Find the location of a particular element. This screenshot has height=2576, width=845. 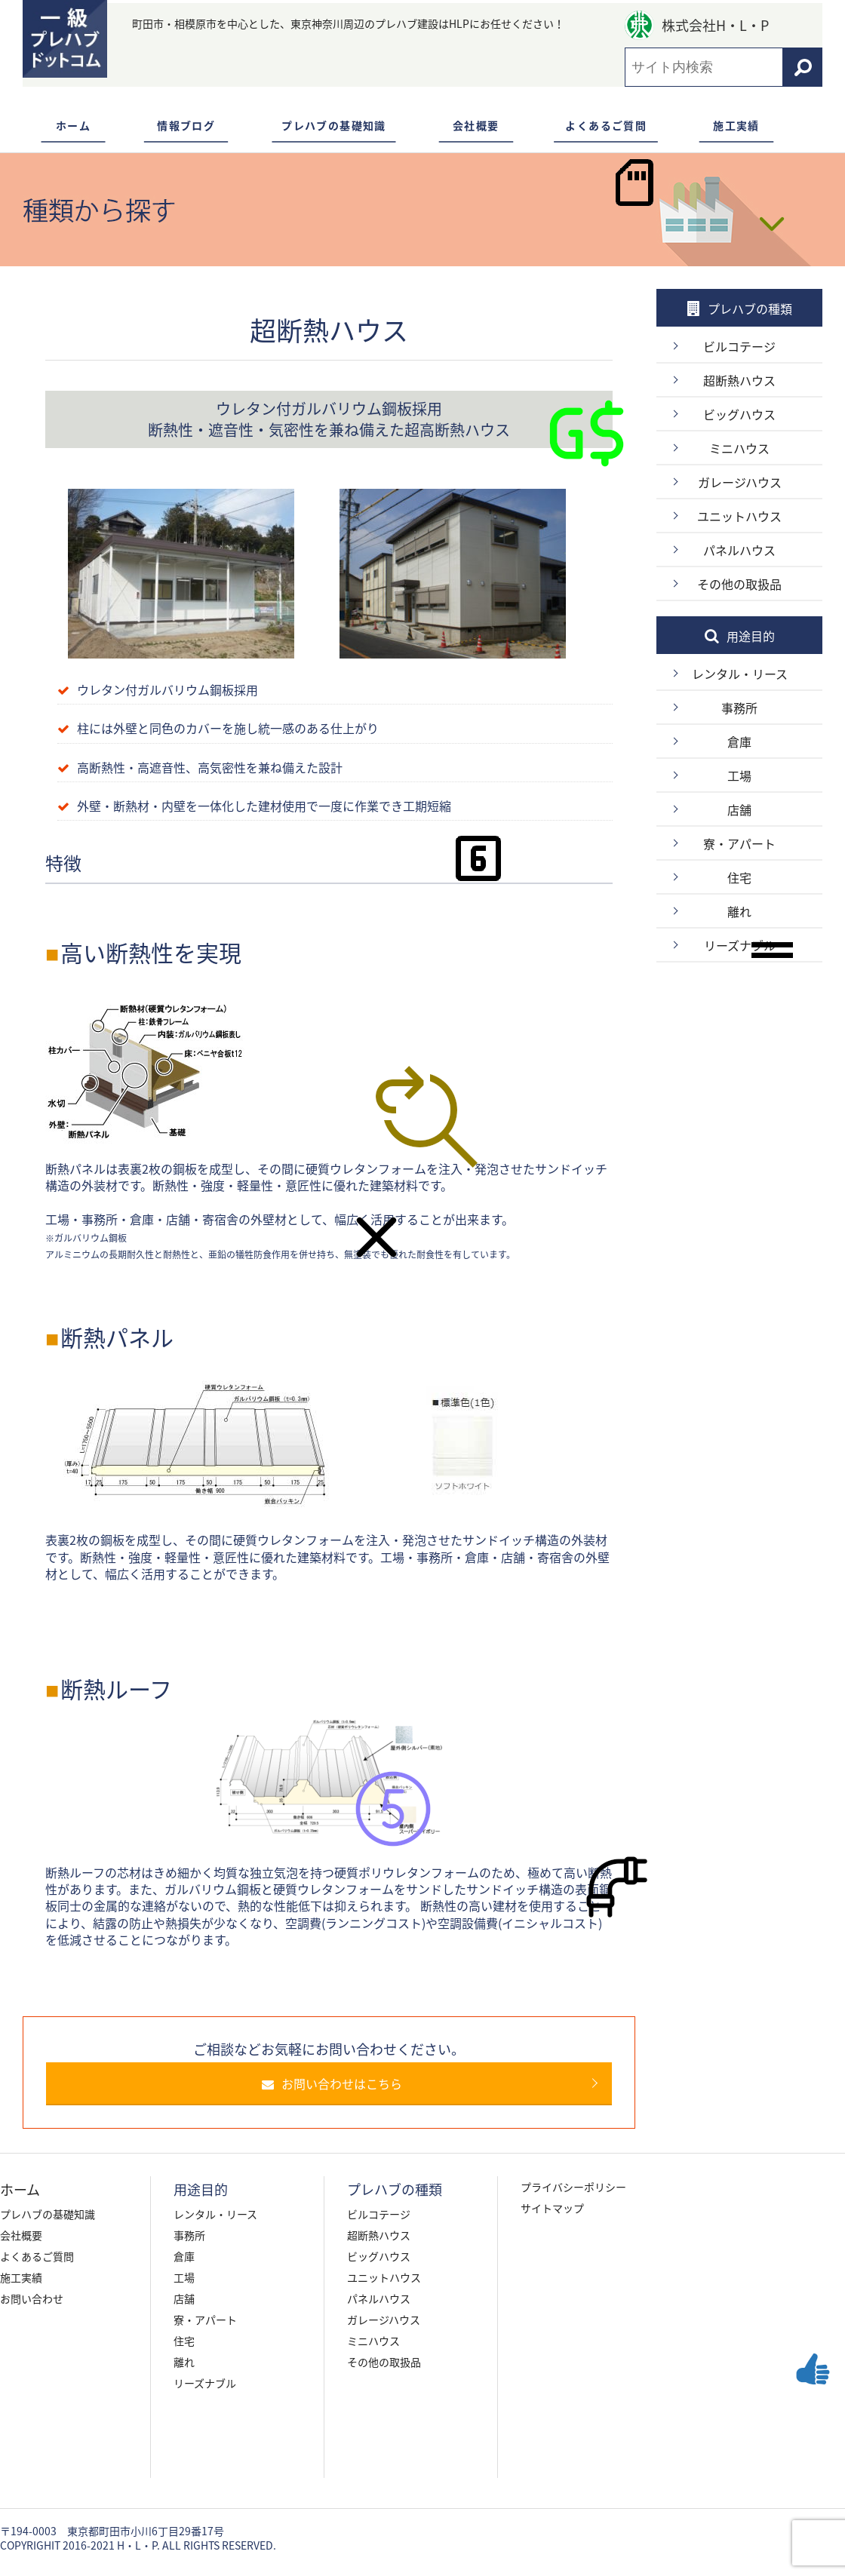

guyanese dollar currency symbol is located at coordinates (586, 433).